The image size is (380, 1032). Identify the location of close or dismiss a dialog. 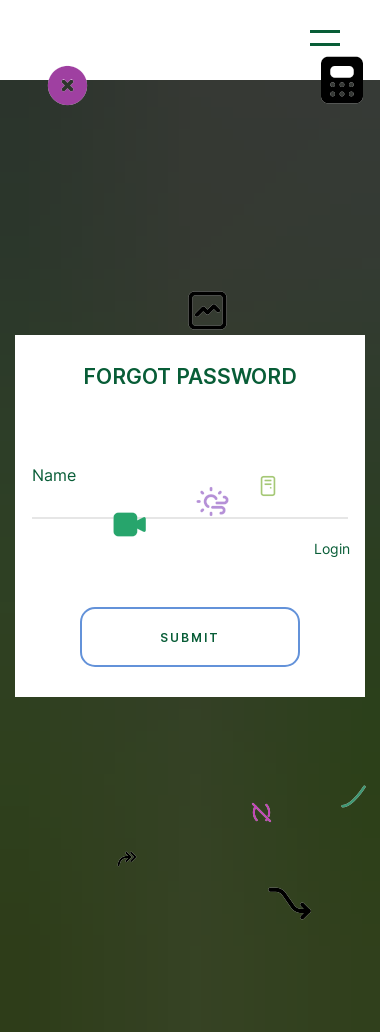
(67, 85).